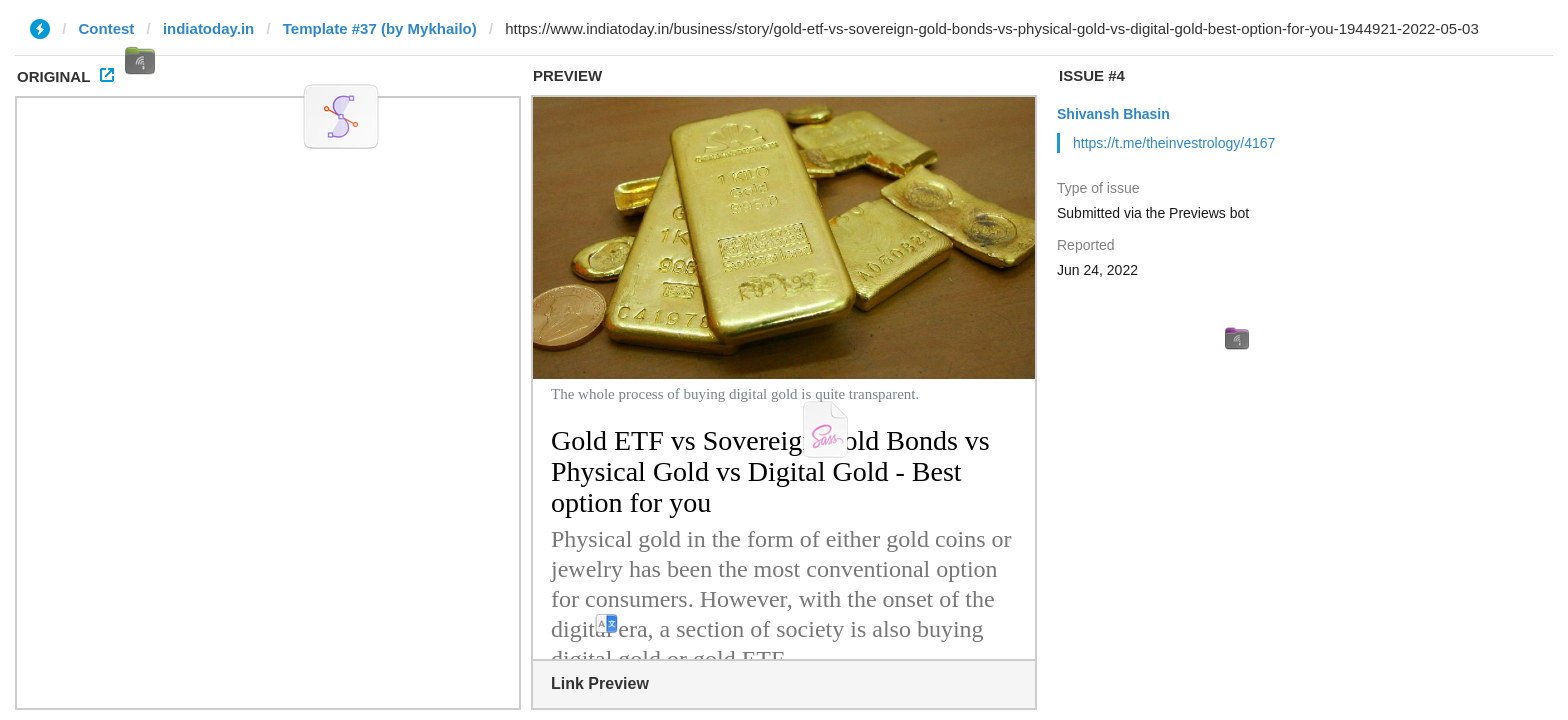  I want to click on indicates a sass stylesheet file, so click(825, 429).